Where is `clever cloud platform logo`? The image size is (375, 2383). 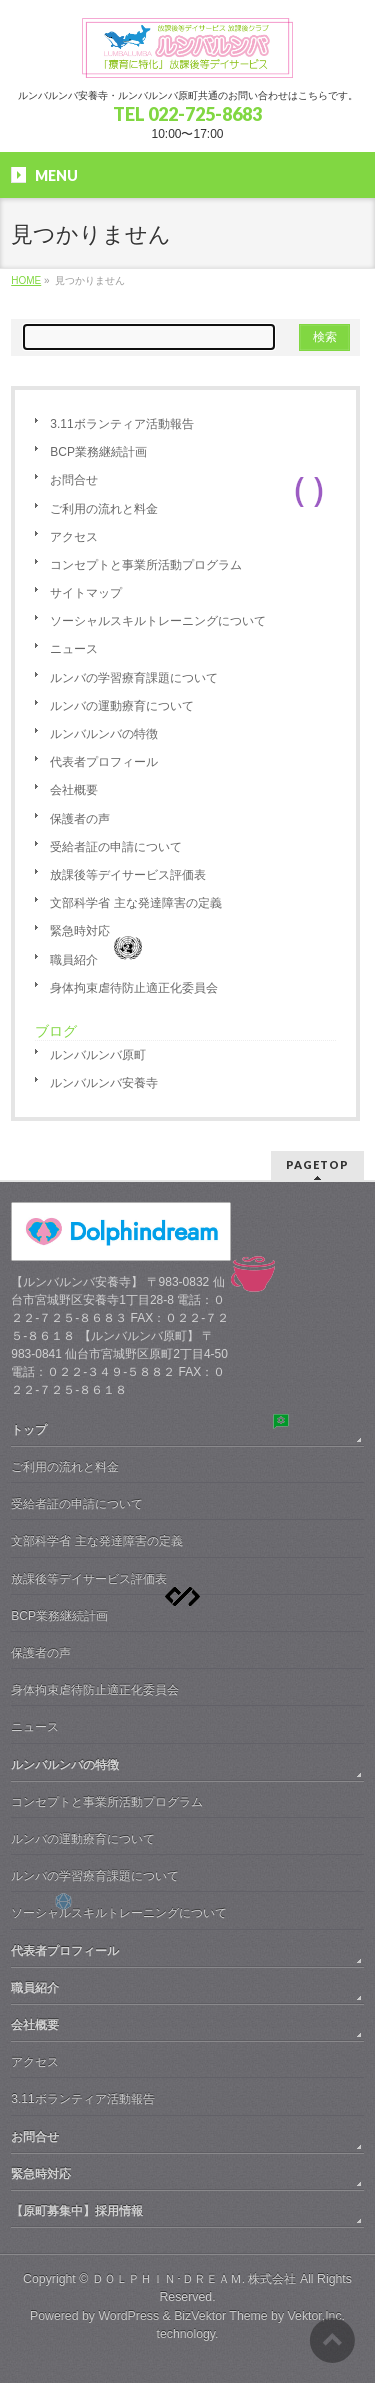 clever cloud platform logo is located at coordinates (63, 1901).